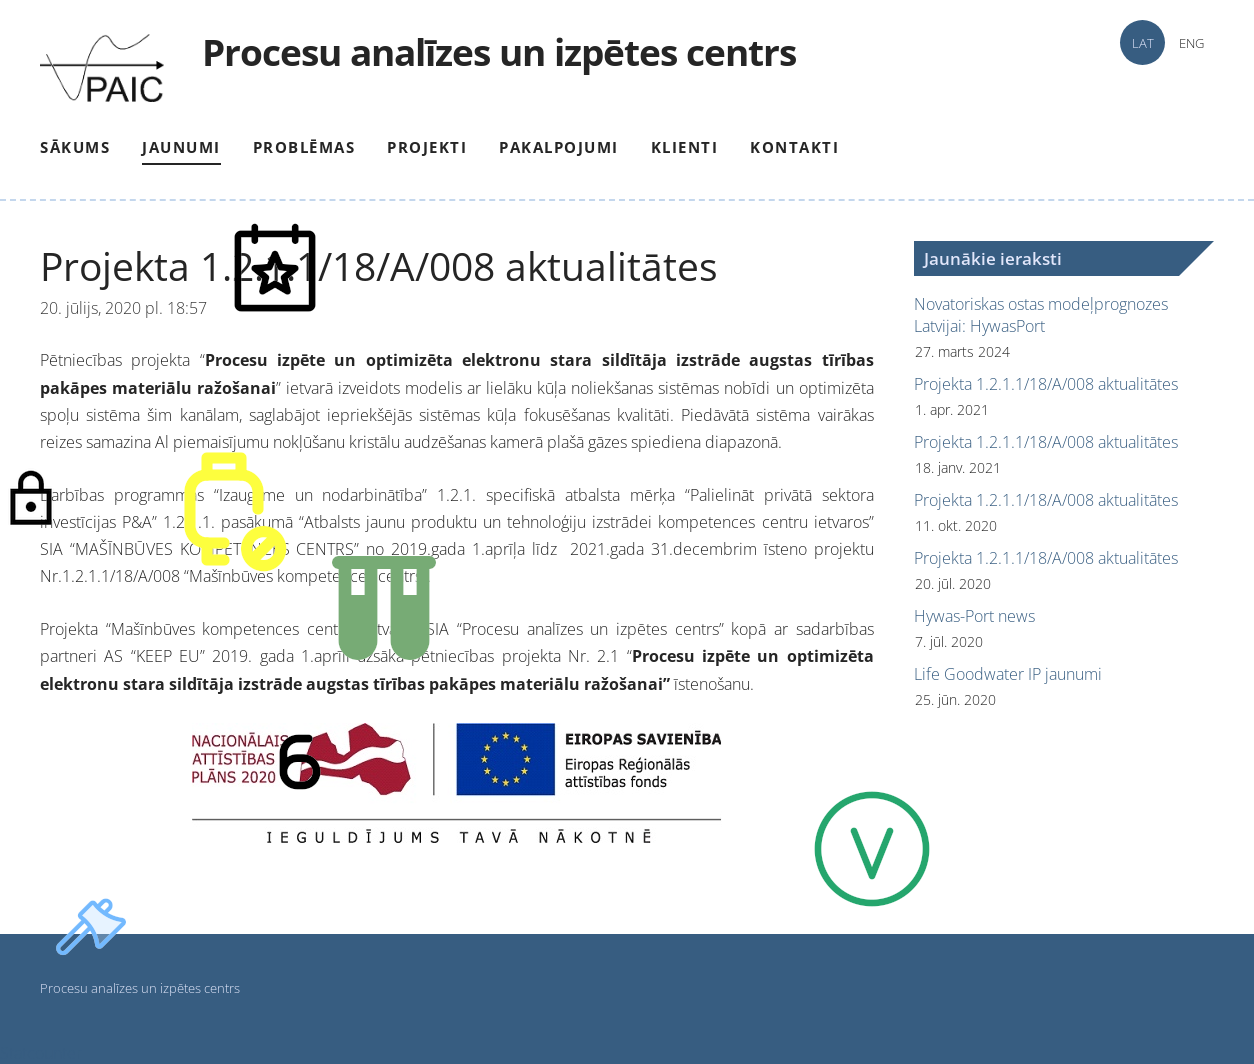  I want to click on indicates a locked or secured item, so click(31, 499).